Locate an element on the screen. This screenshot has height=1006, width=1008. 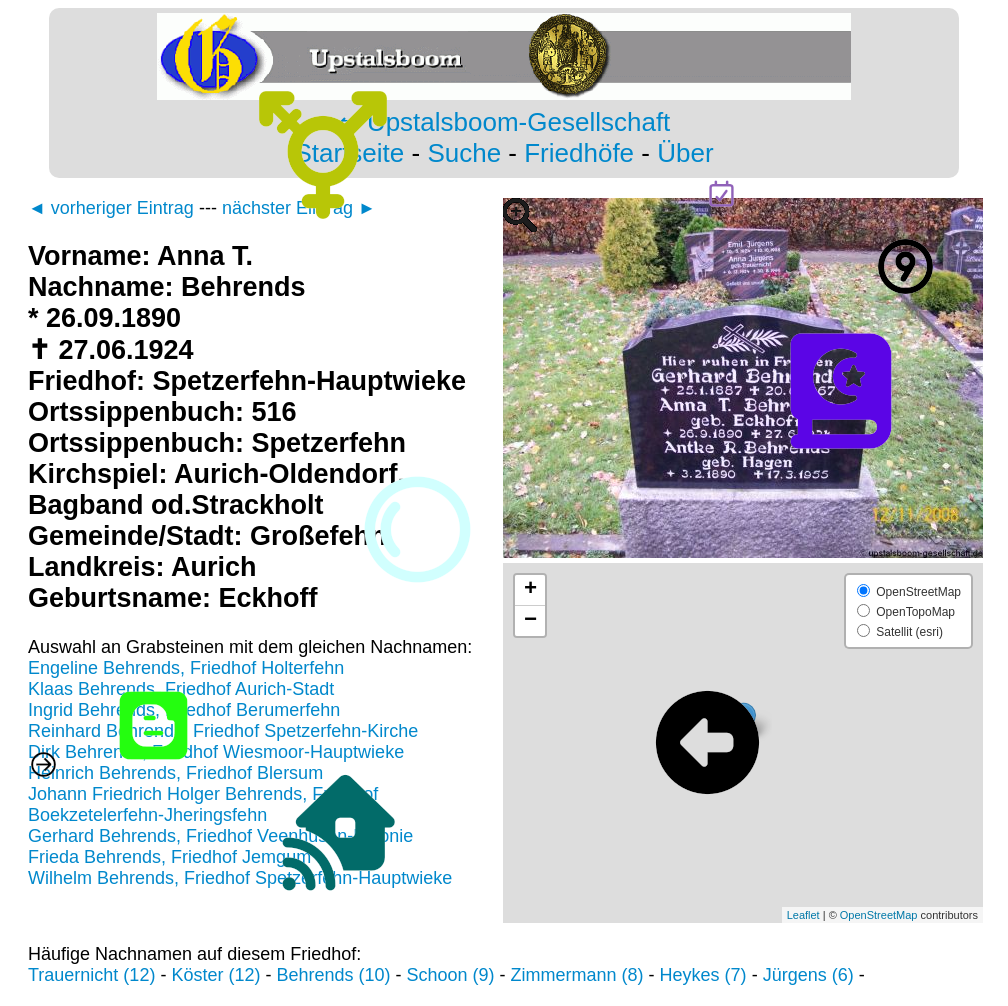
indicates item number nine in a list or sequence is located at coordinates (905, 266).